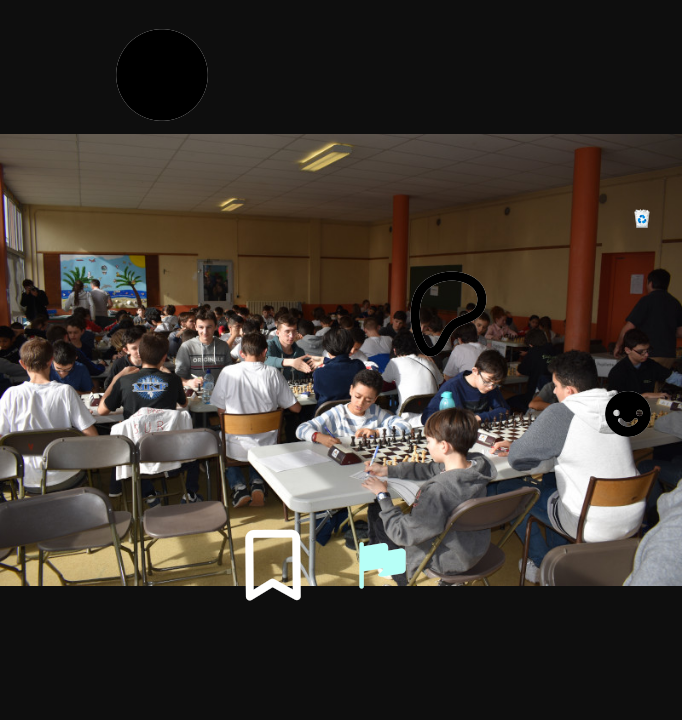 The width and height of the screenshot is (682, 720). What do you see at coordinates (273, 565) in the screenshot?
I see `save this item for later` at bounding box center [273, 565].